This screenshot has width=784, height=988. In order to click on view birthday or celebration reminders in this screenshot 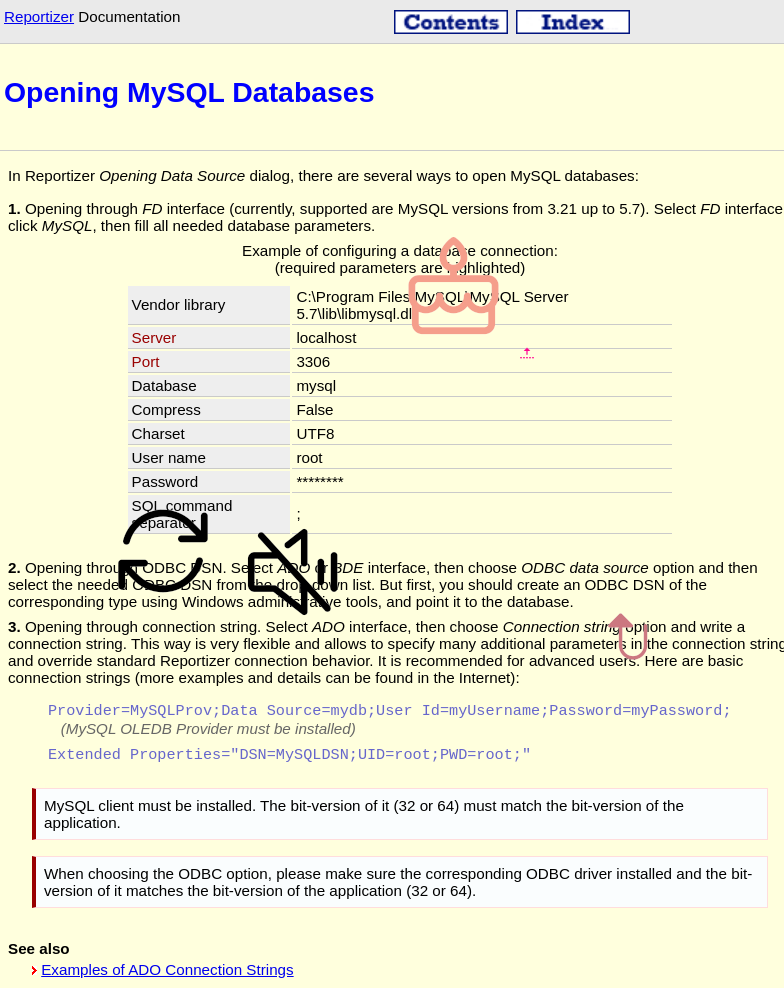, I will do `click(453, 292)`.